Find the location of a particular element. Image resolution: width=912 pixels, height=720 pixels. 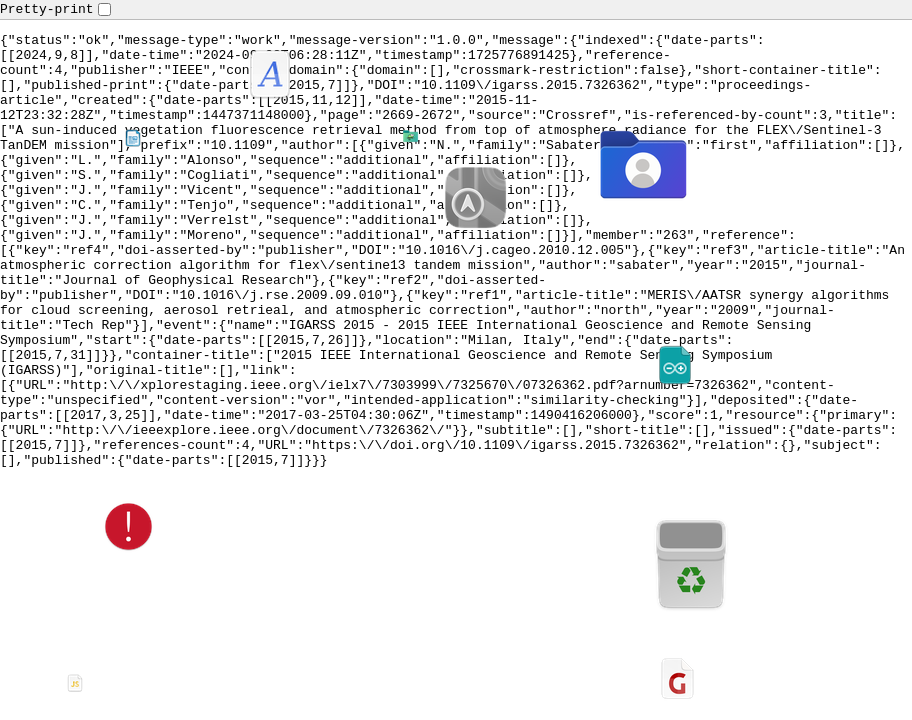

indicates important or high-priority item is located at coordinates (128, 526).